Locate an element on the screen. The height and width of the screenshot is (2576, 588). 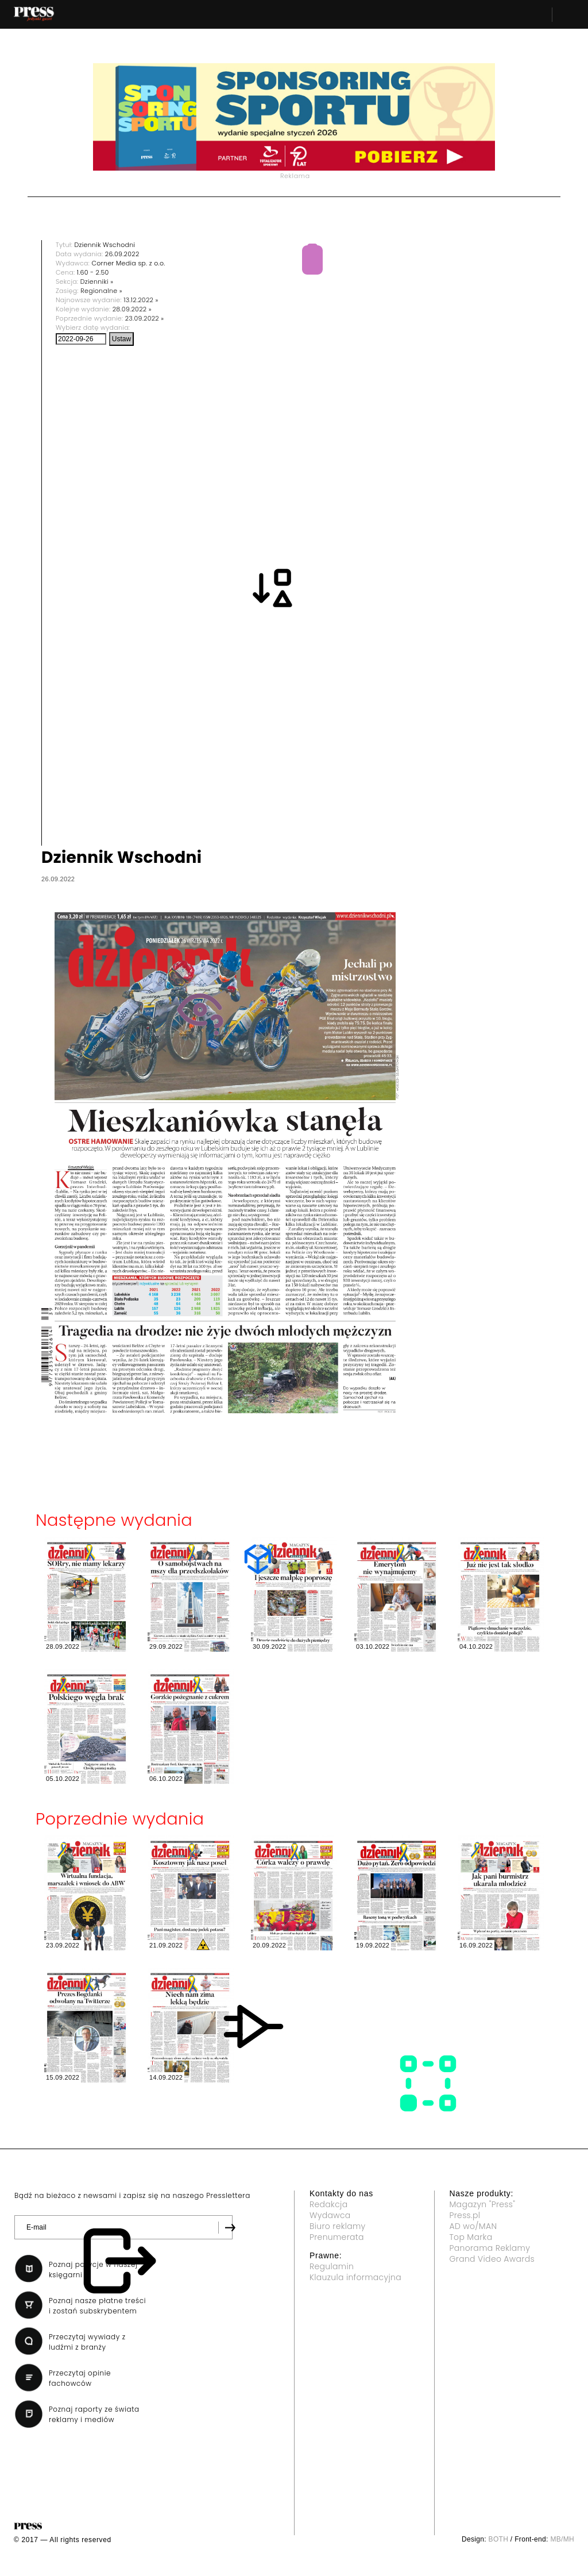
check visibility settings or status is located at coordinates (200, 1009).